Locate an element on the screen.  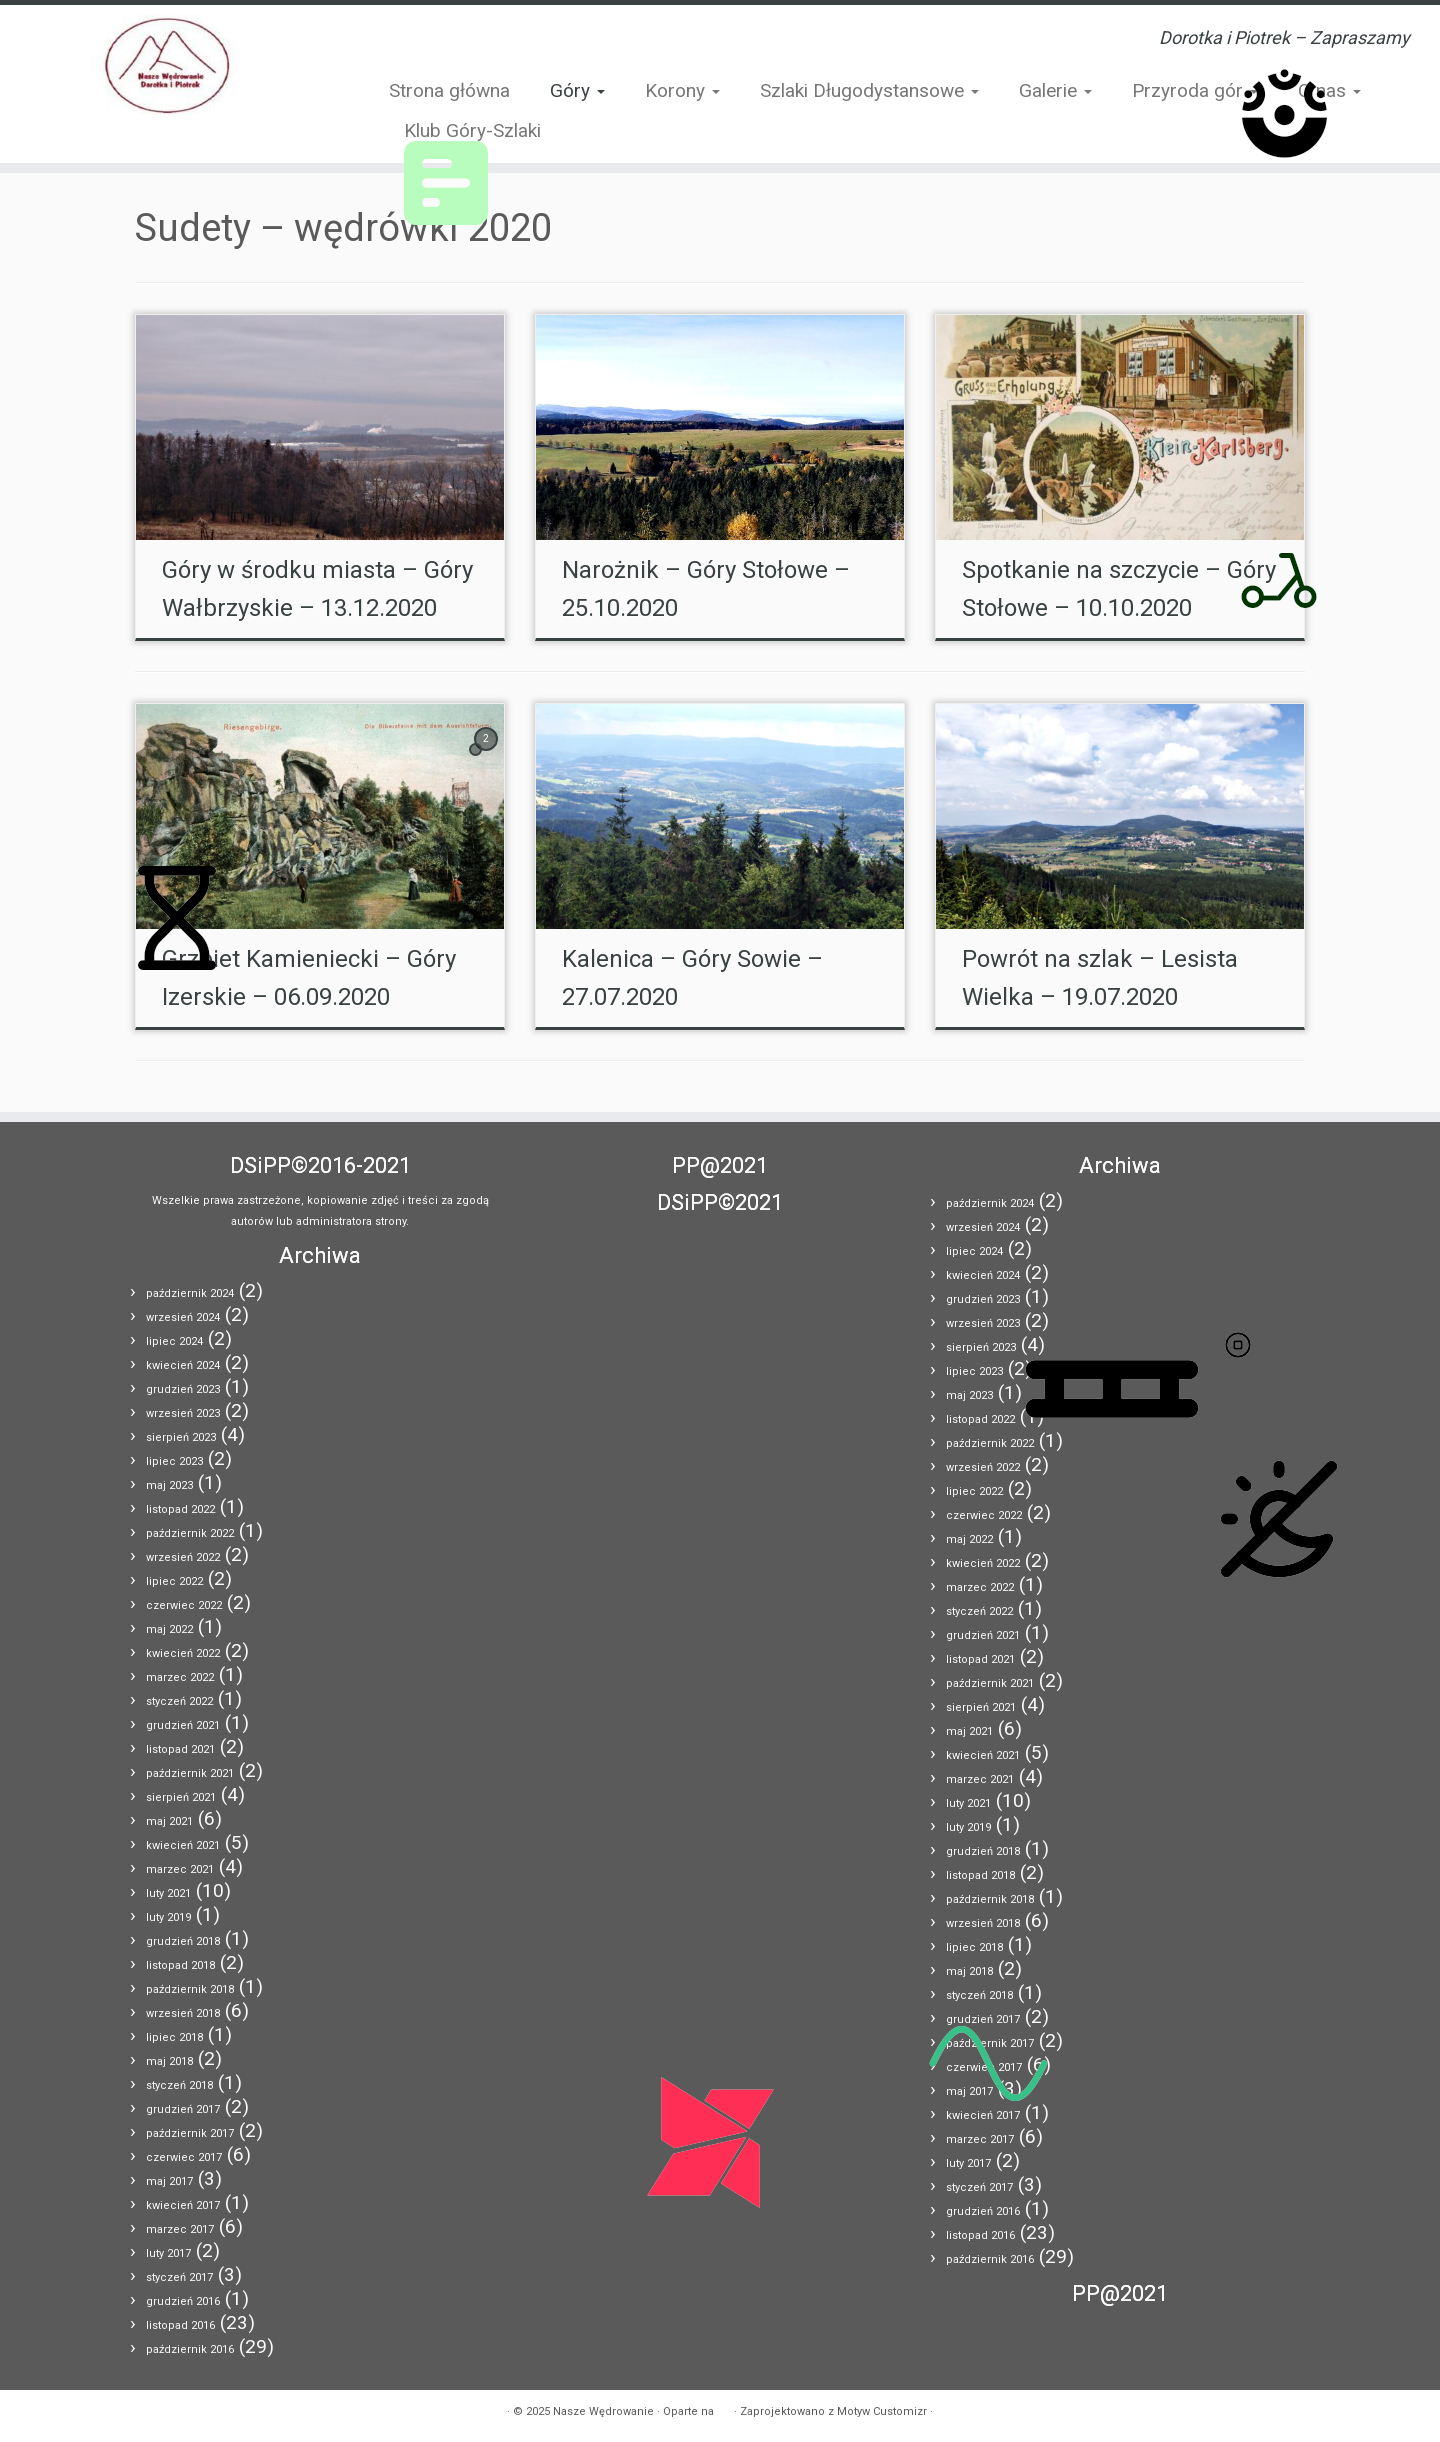
view warehouse inventory is located at coordinates (1112, 1341).